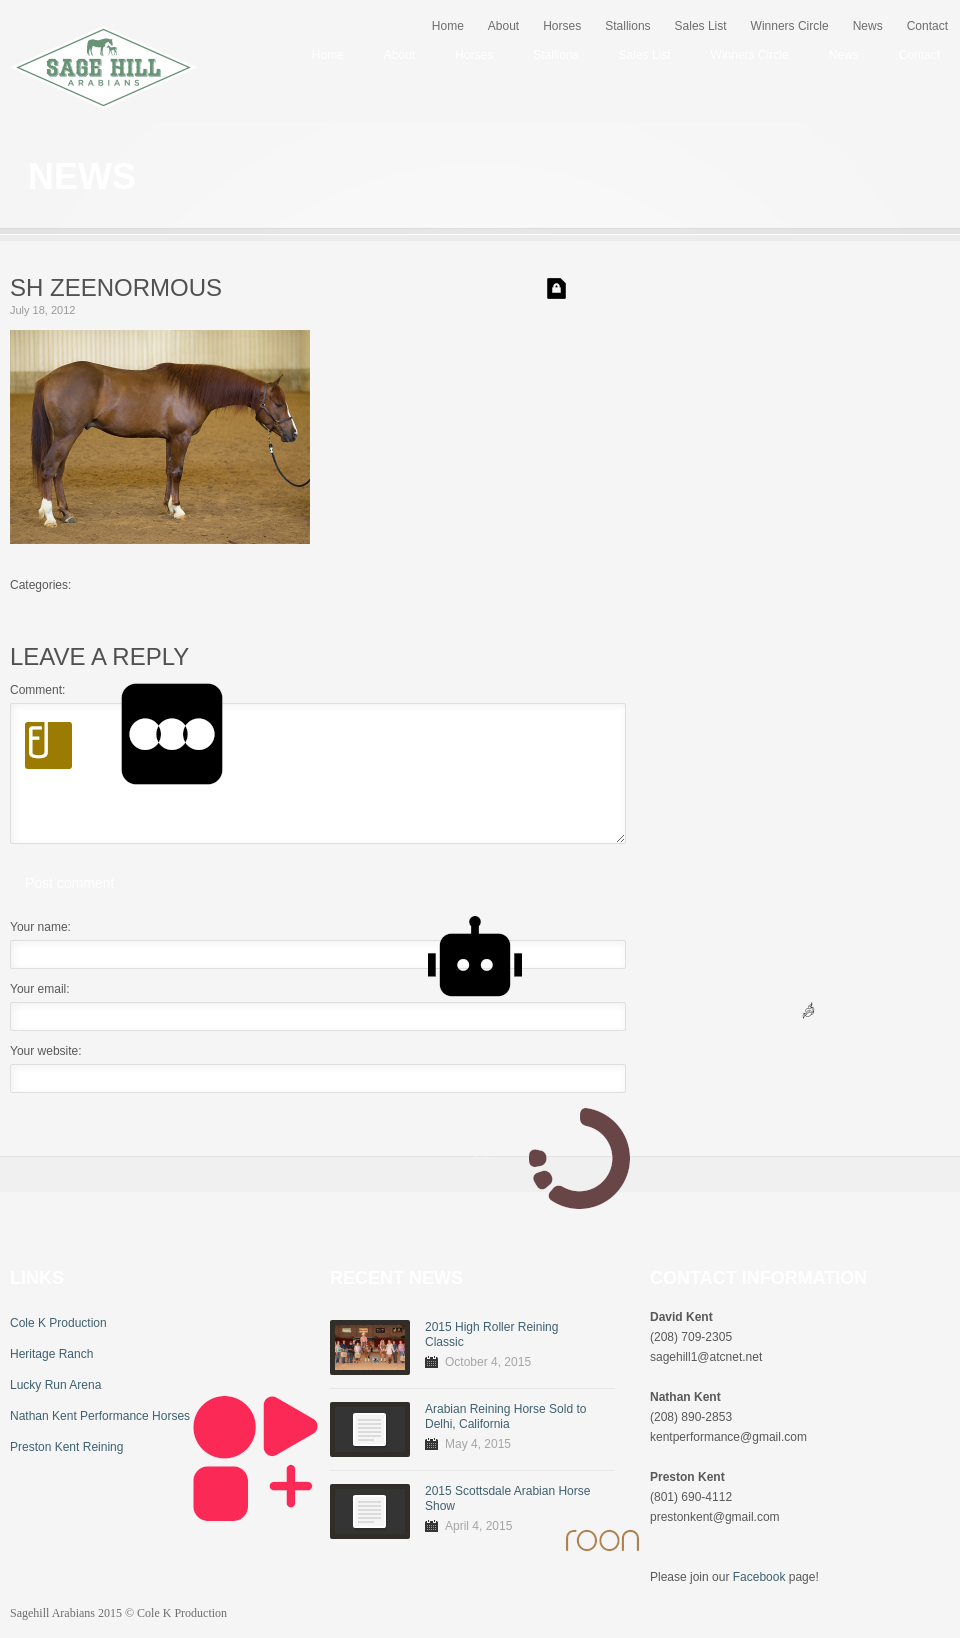  What do you see at coordinates (556, 288) in the screenshot?
I see `access a password-protected file` at bounding box center [556, 288].